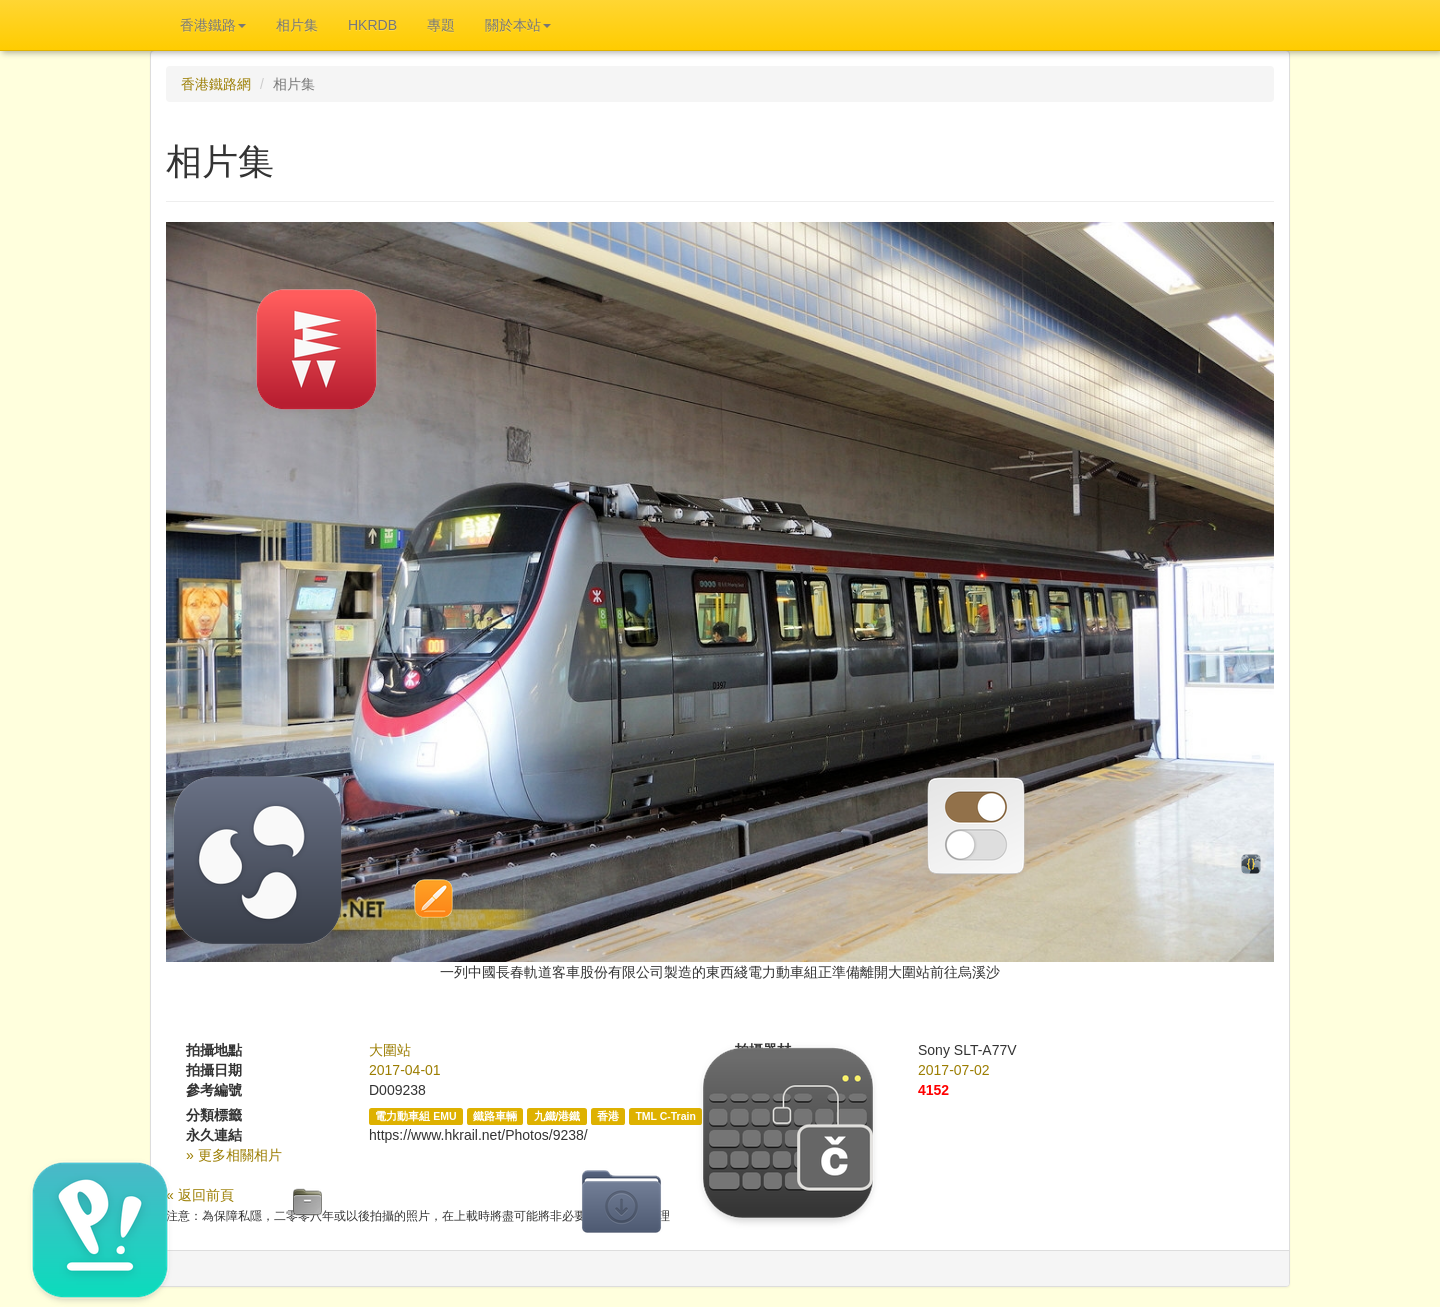 Image resolution: width=1440 pixels, height=1307 pixels. What do you see at coordinates (1251, 864) in the screenshot?
I see `open web browser stylesheet preferences` at bounding box center [1251, 864].